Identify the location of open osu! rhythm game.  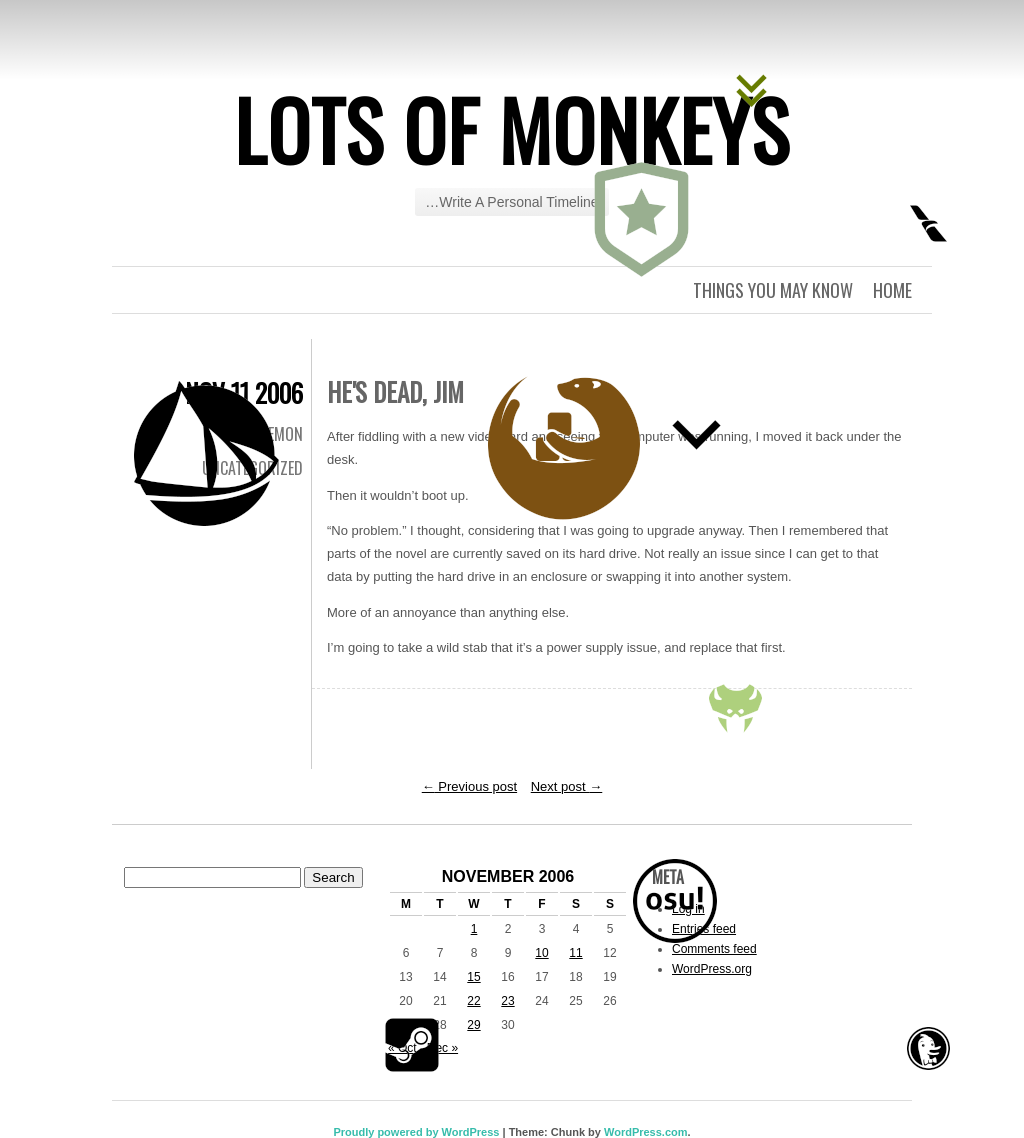
(675, 901).